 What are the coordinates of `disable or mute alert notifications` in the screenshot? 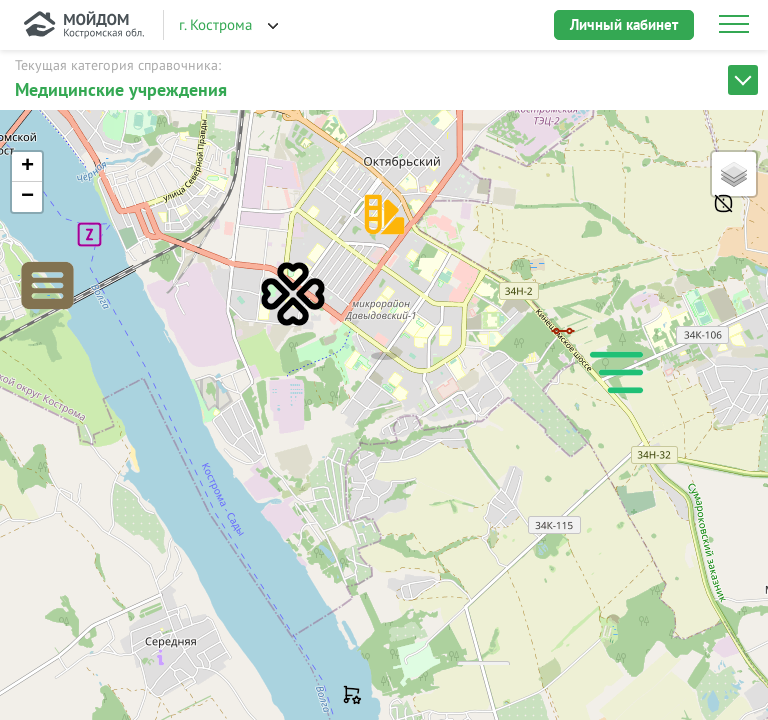 It's located at (723, 203).